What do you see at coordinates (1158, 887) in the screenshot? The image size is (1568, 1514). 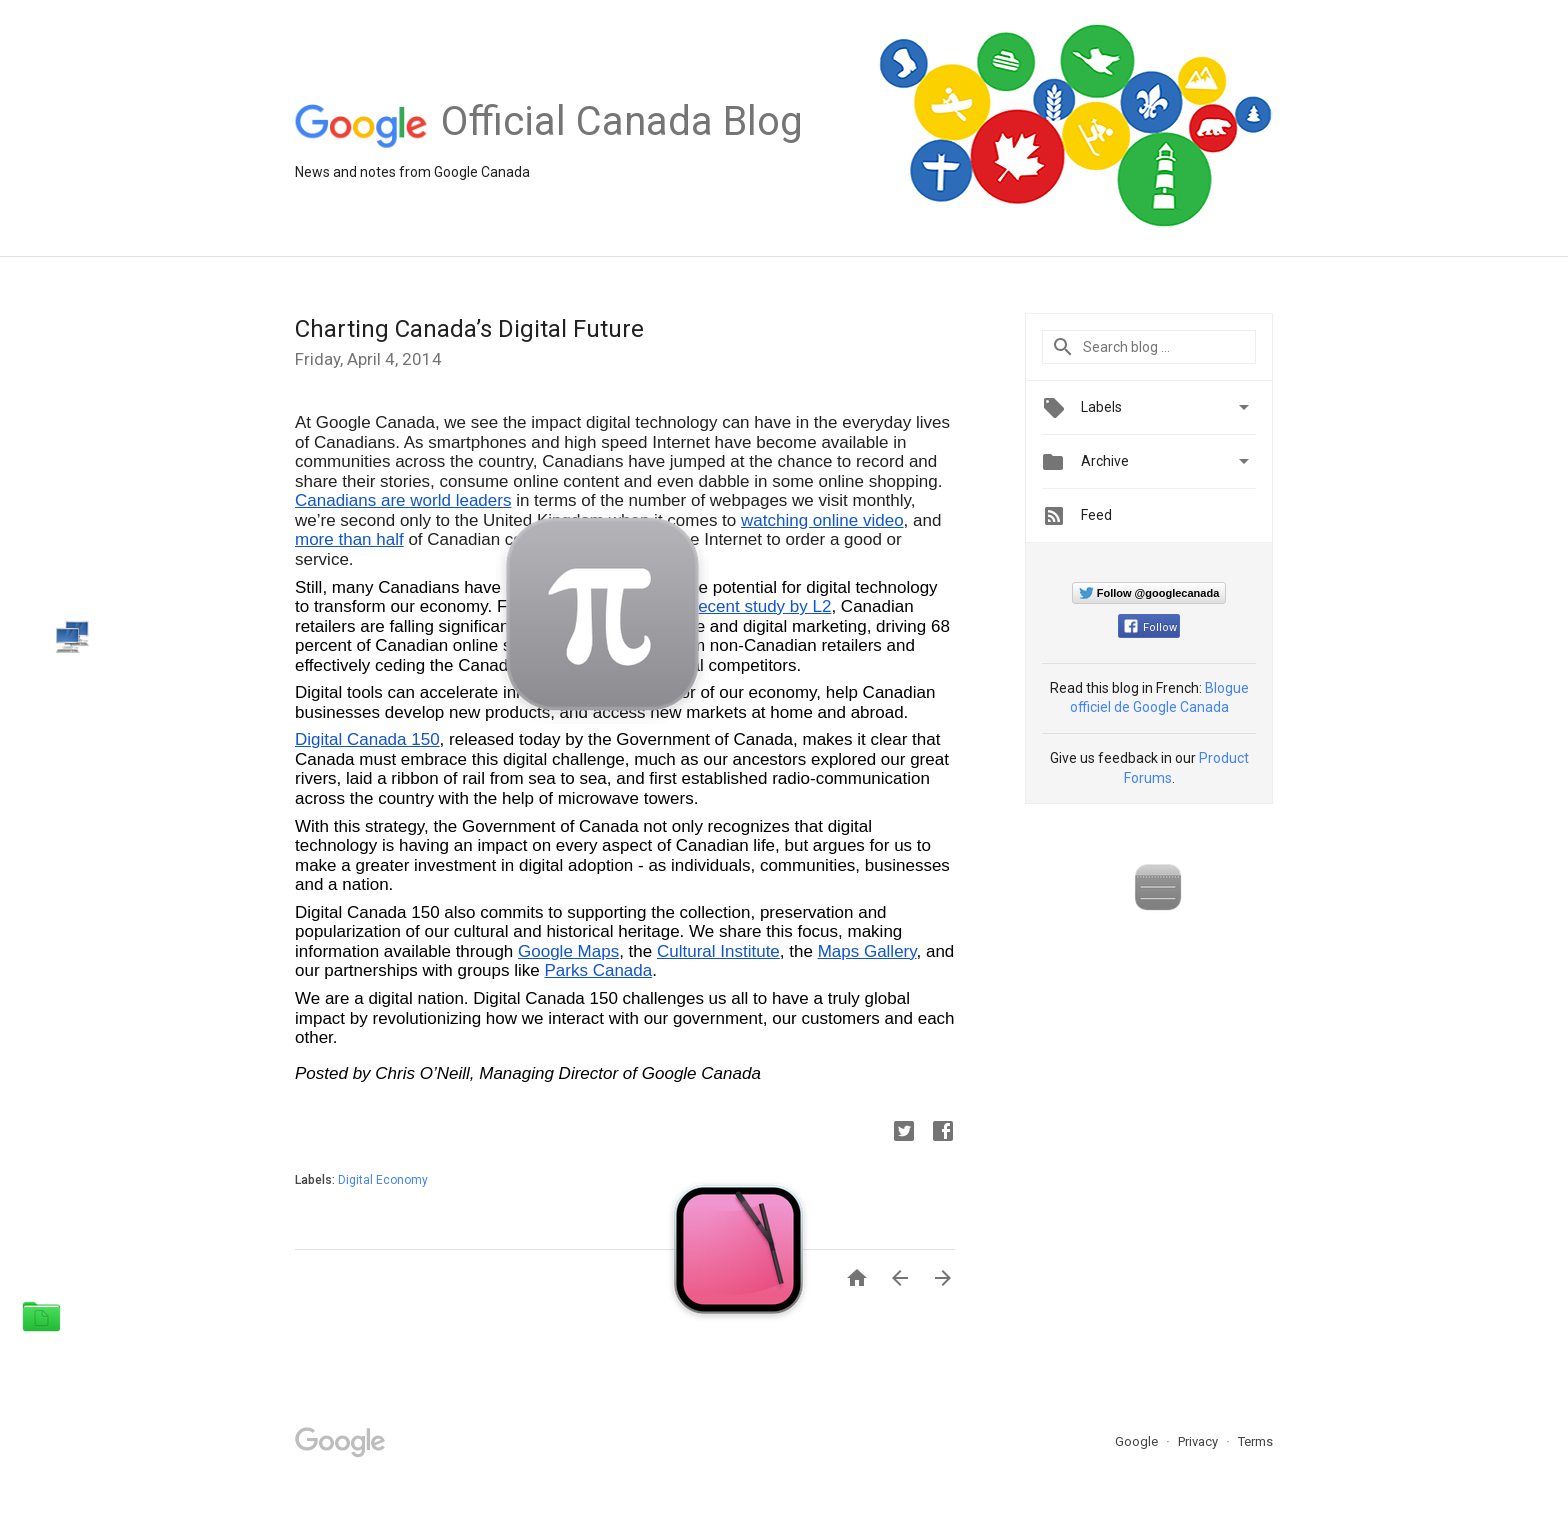 I see `open the notes app` at bounding box center [1158, 887].